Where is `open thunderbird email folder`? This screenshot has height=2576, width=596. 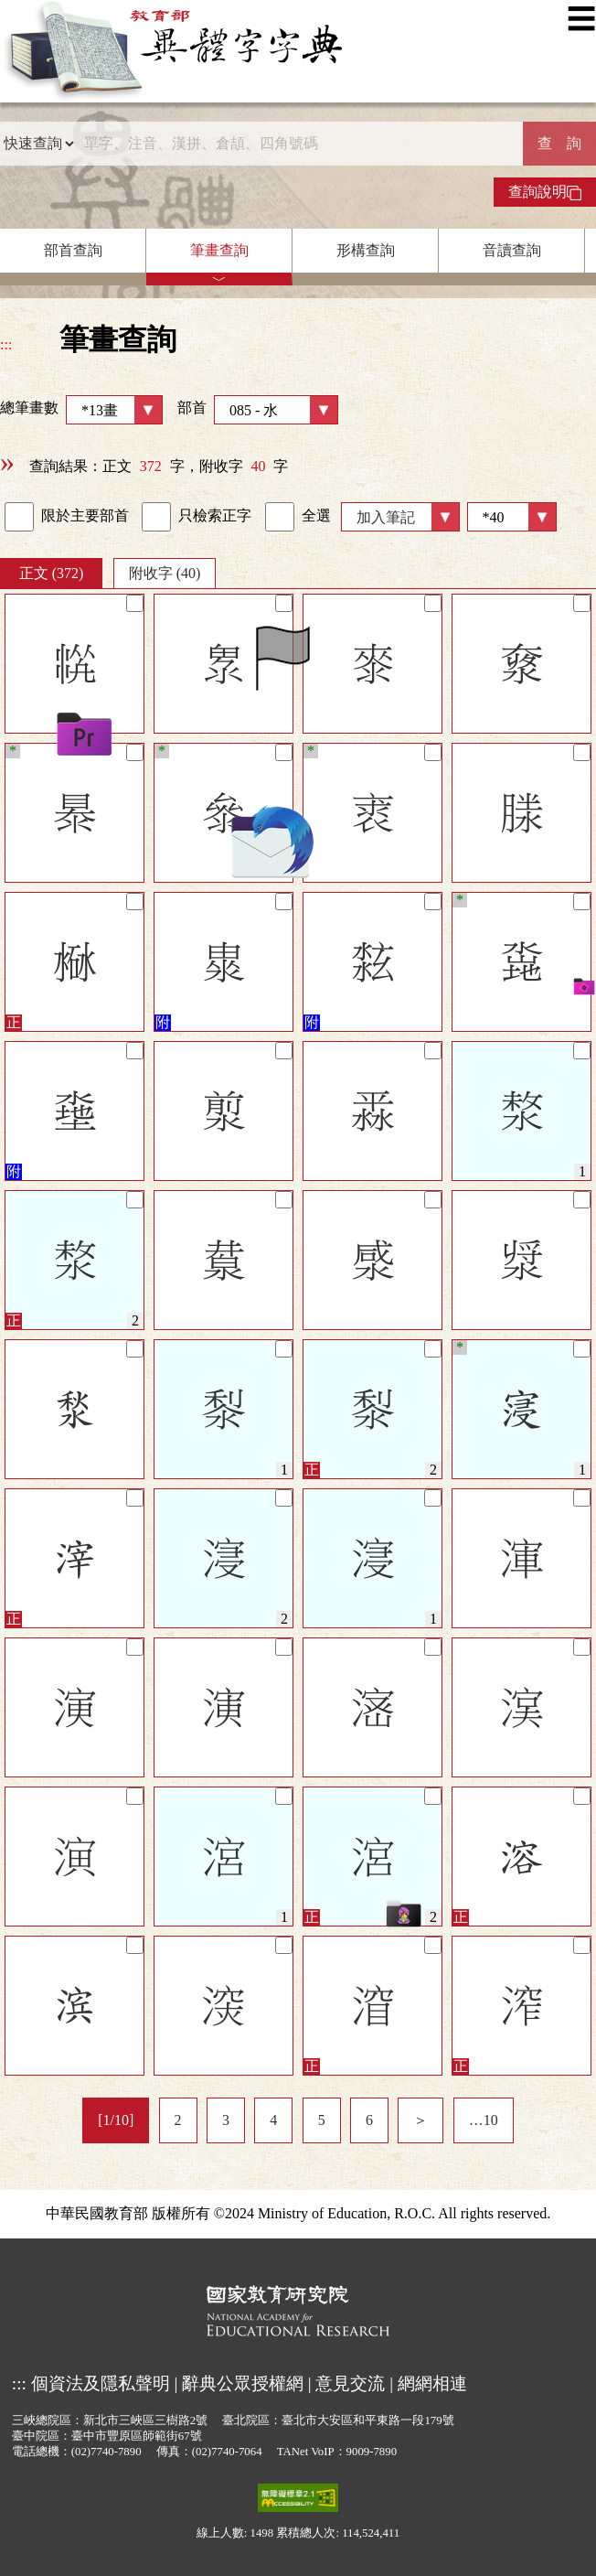 open thunderbird email folder is located at coordinates (270, 849).